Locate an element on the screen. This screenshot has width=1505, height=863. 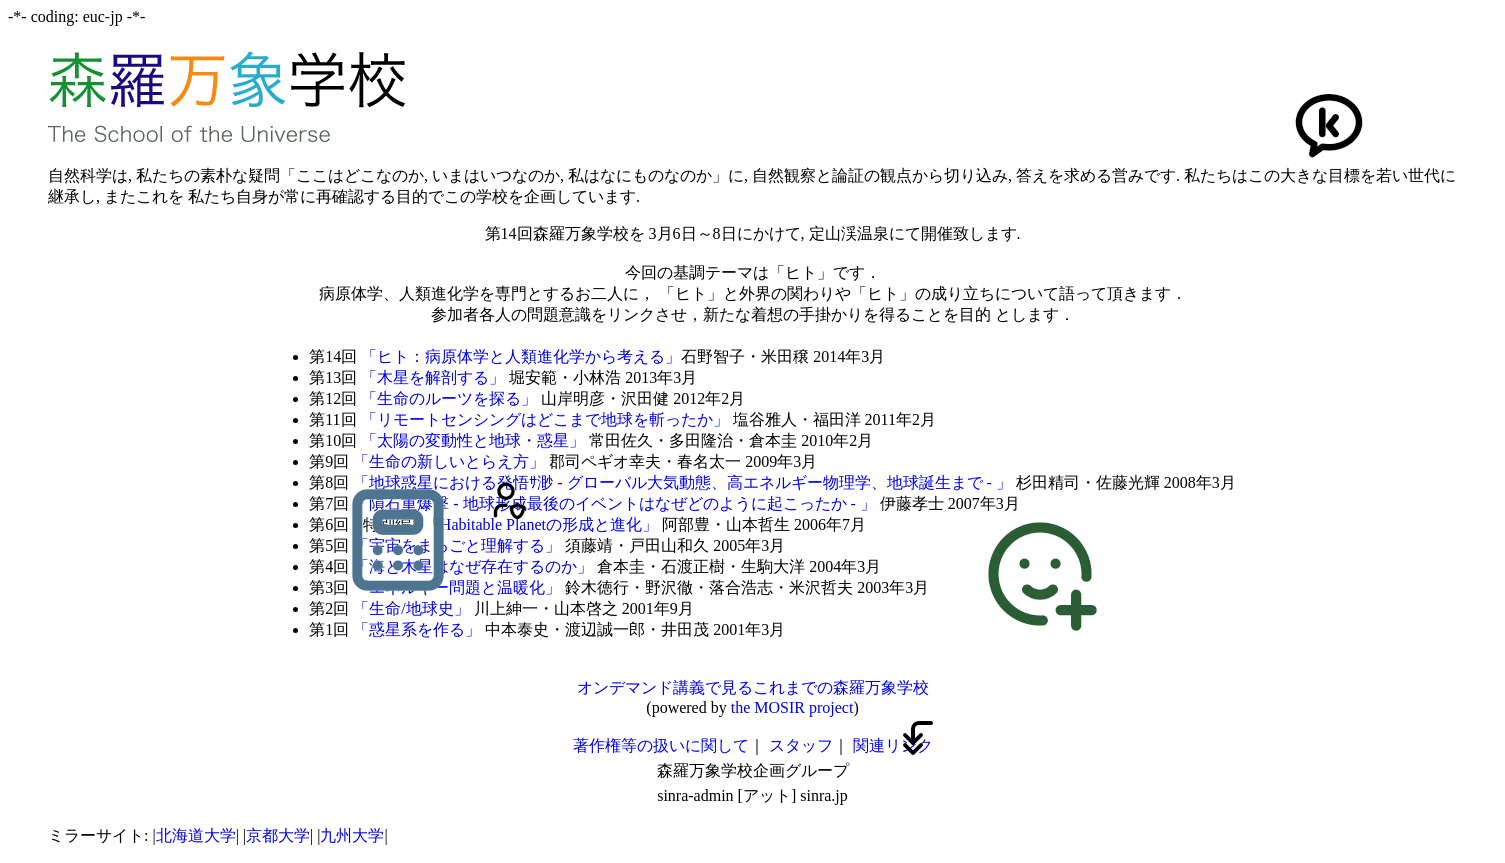
view or manage account security settings is located at coordinates (506, 500).